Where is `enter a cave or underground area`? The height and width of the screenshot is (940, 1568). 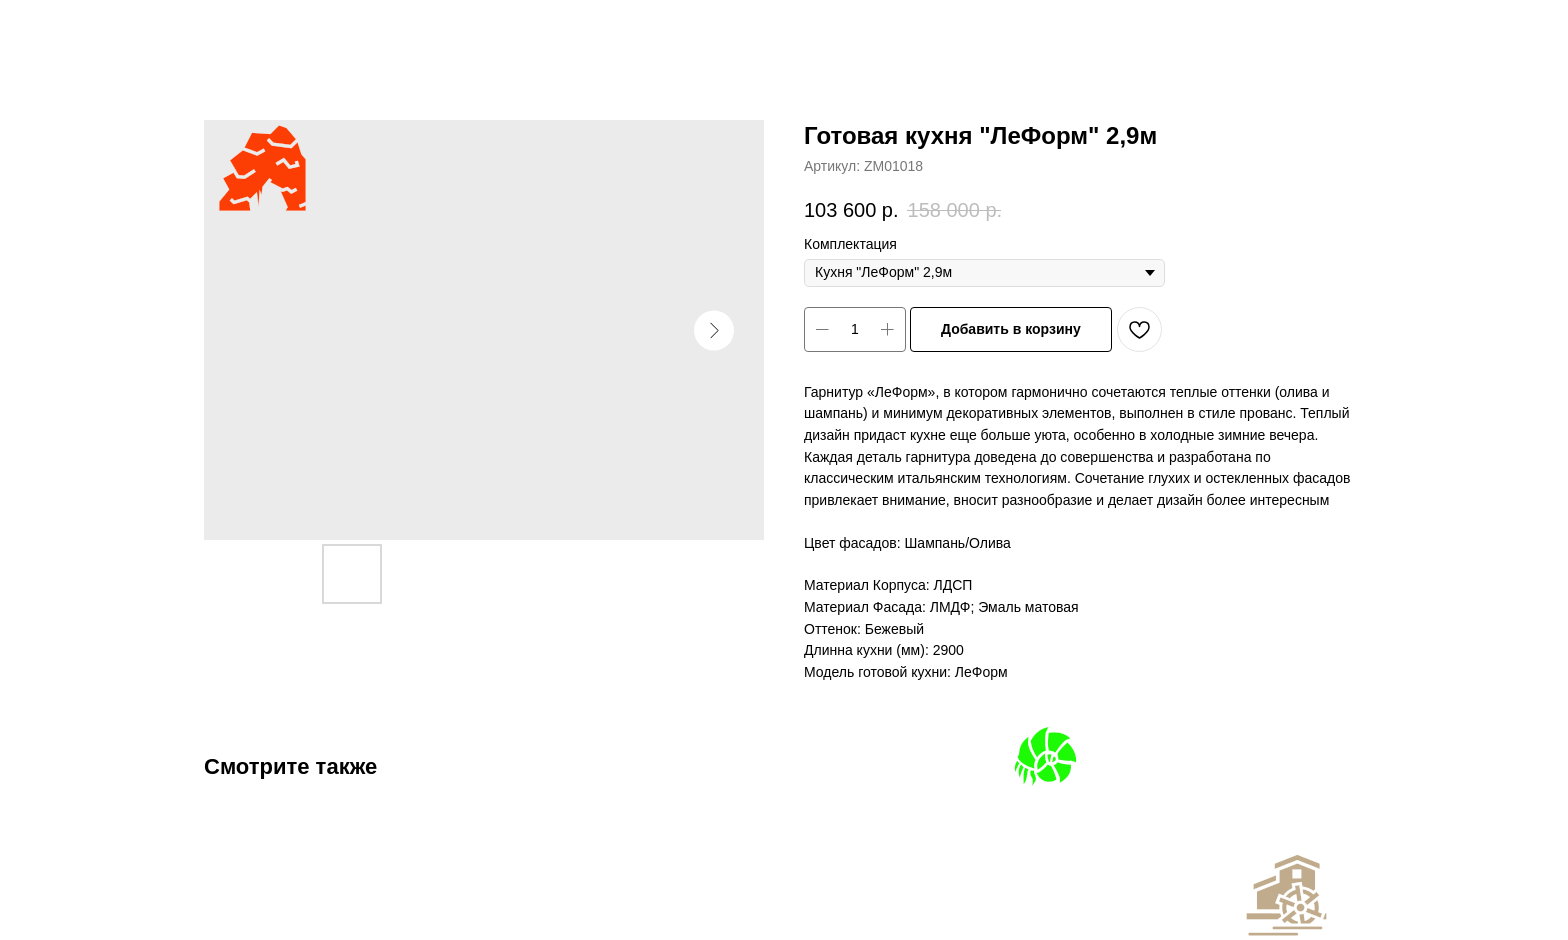 enter a cave or underground area is located at coordinates (262, 167).